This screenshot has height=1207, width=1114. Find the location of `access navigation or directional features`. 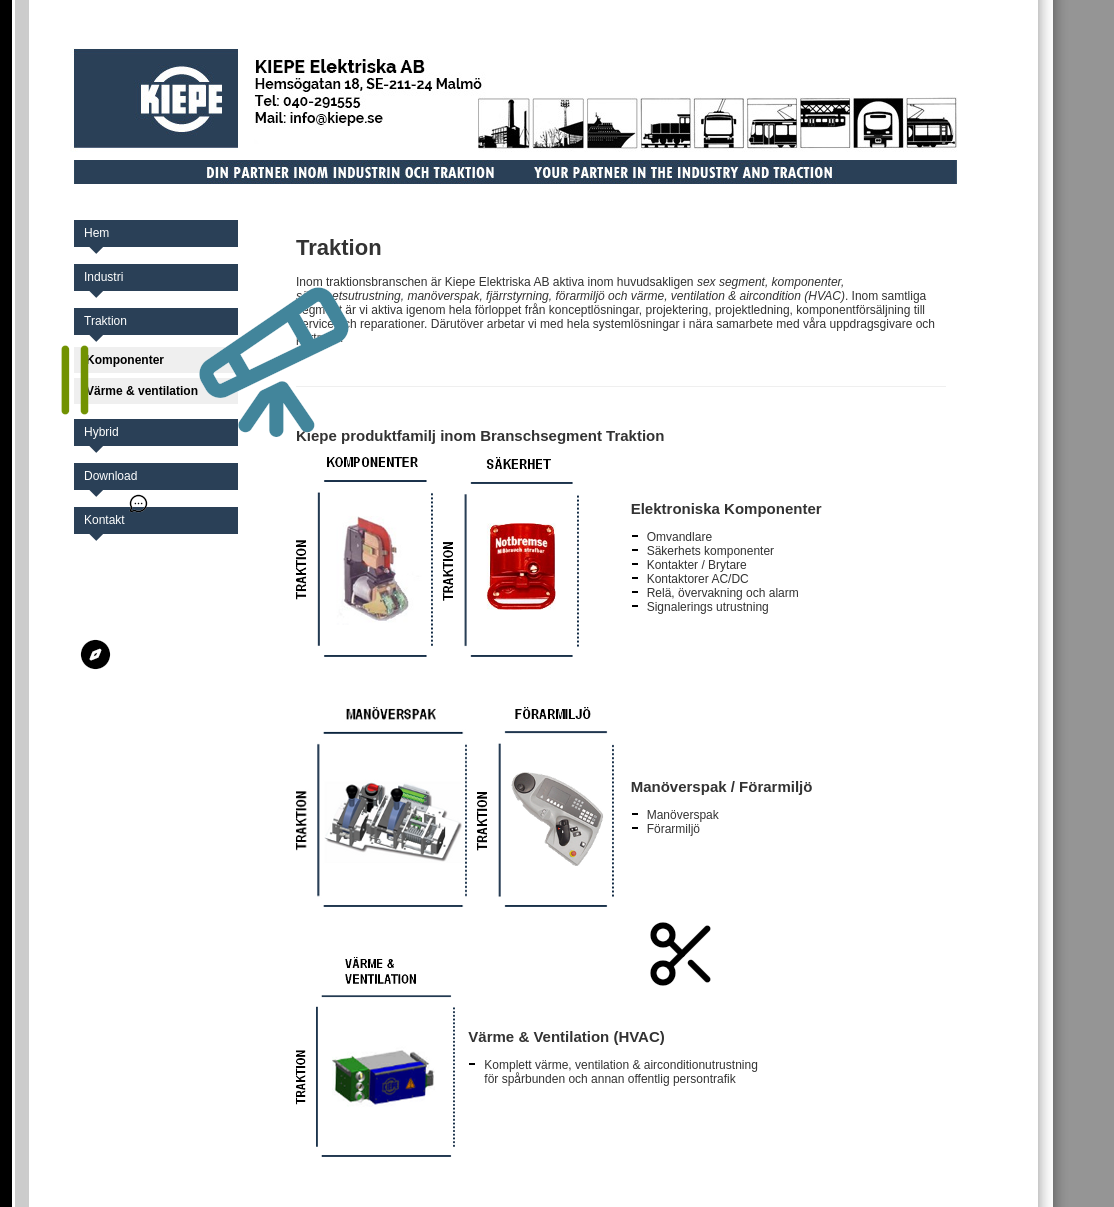

access navigation or directional features is located at coordinates (95, 654).